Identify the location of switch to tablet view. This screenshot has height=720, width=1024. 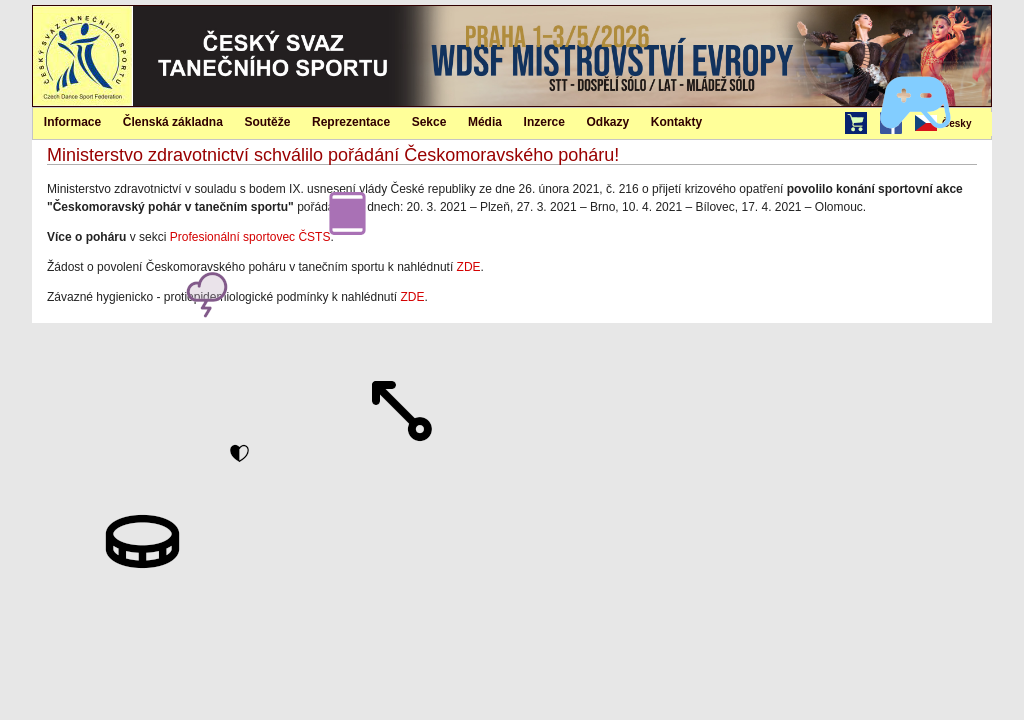
(347, 213).